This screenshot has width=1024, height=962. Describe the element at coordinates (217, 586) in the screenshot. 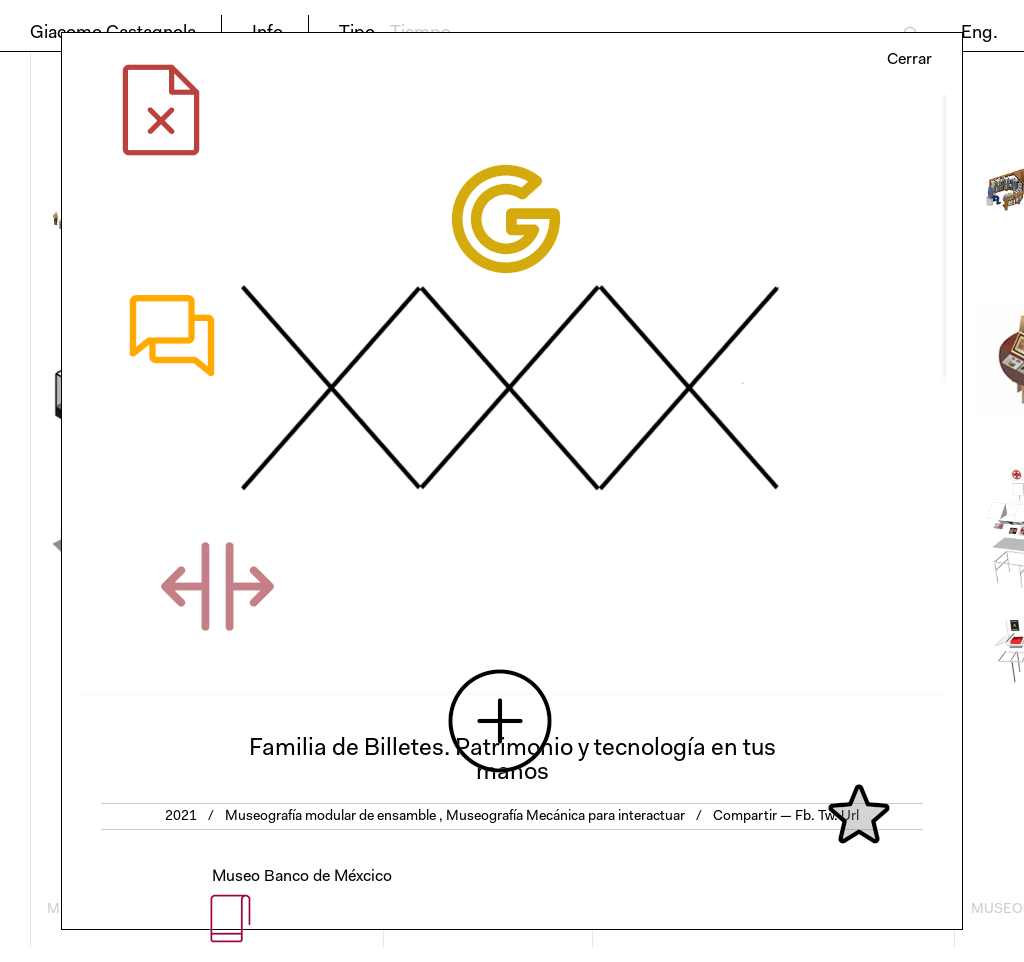

I see `adjust horizontal split between panels` at that location.